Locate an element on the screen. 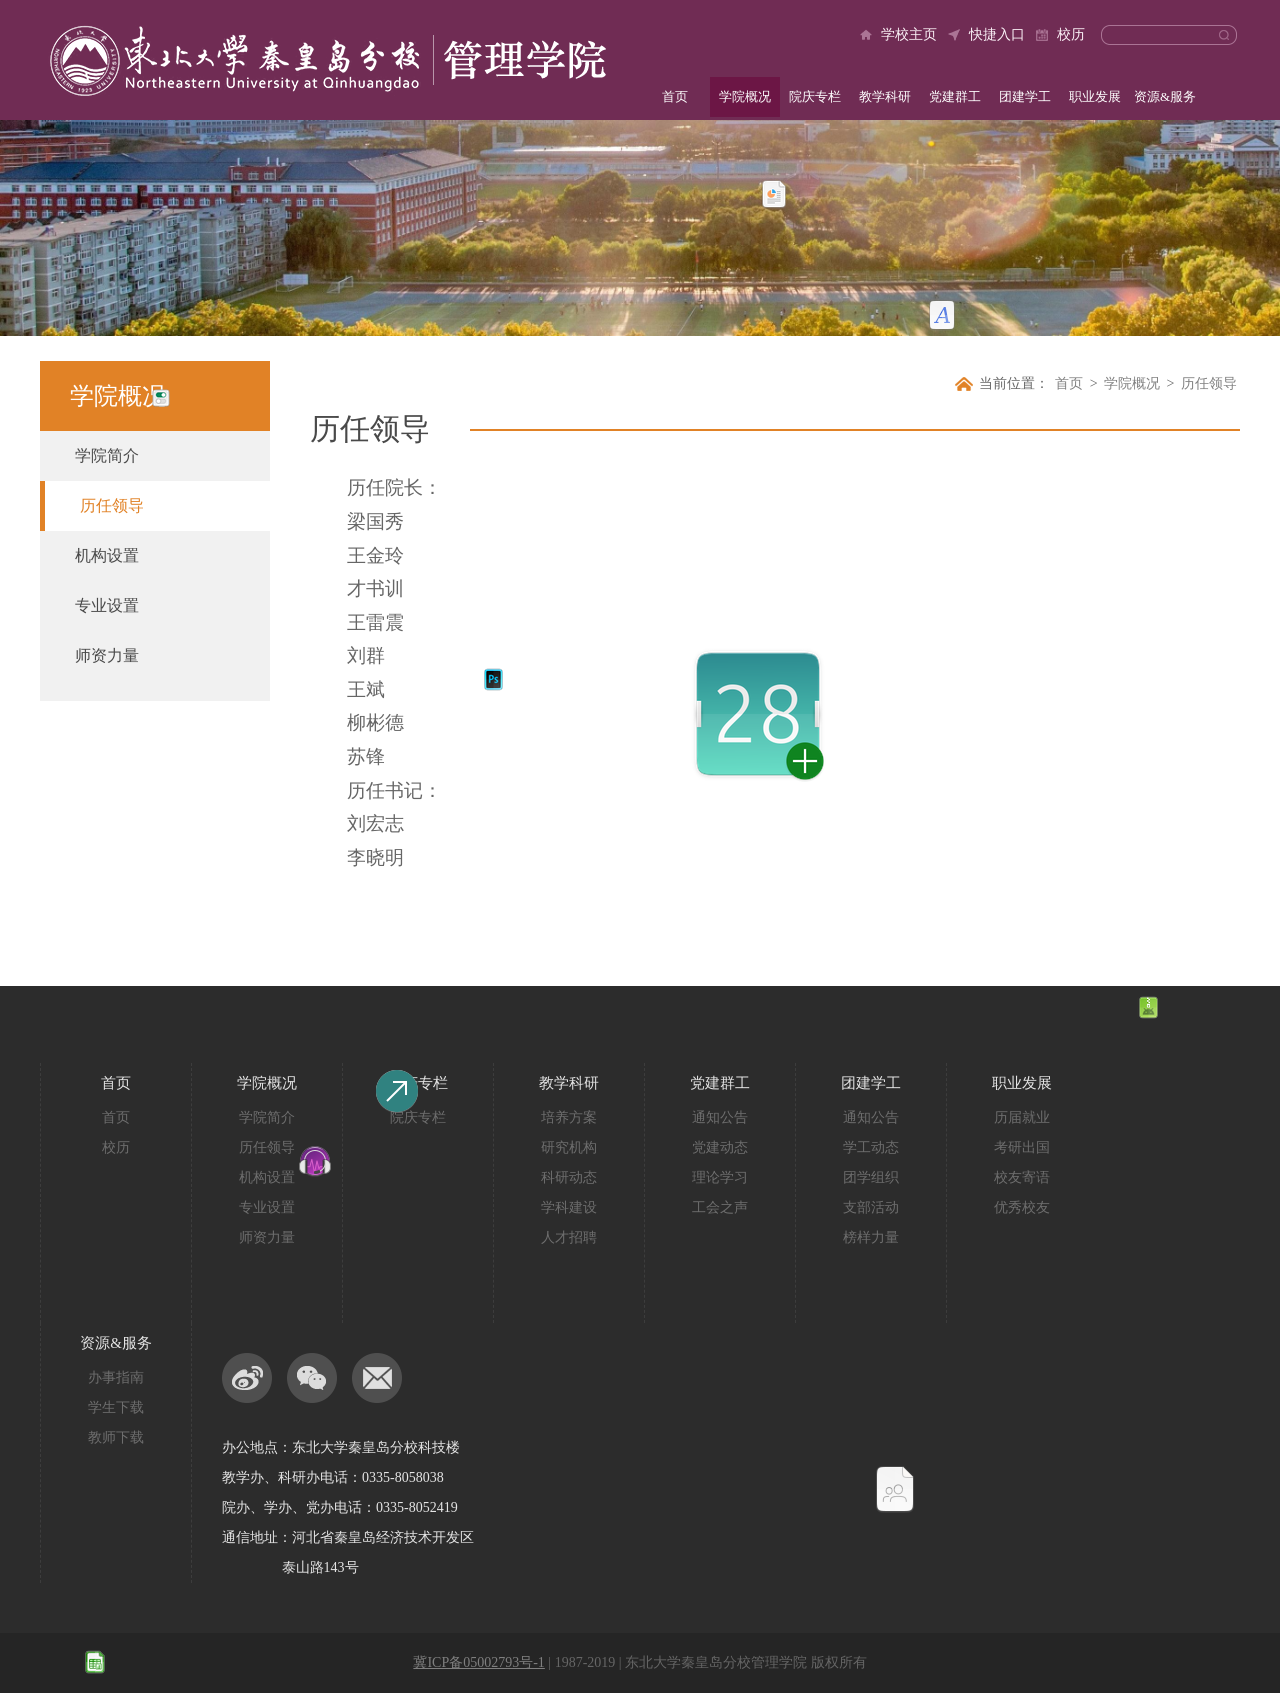 This screenshot has width=1280, height=1693. open a font file is located at coordinates (942, 315).